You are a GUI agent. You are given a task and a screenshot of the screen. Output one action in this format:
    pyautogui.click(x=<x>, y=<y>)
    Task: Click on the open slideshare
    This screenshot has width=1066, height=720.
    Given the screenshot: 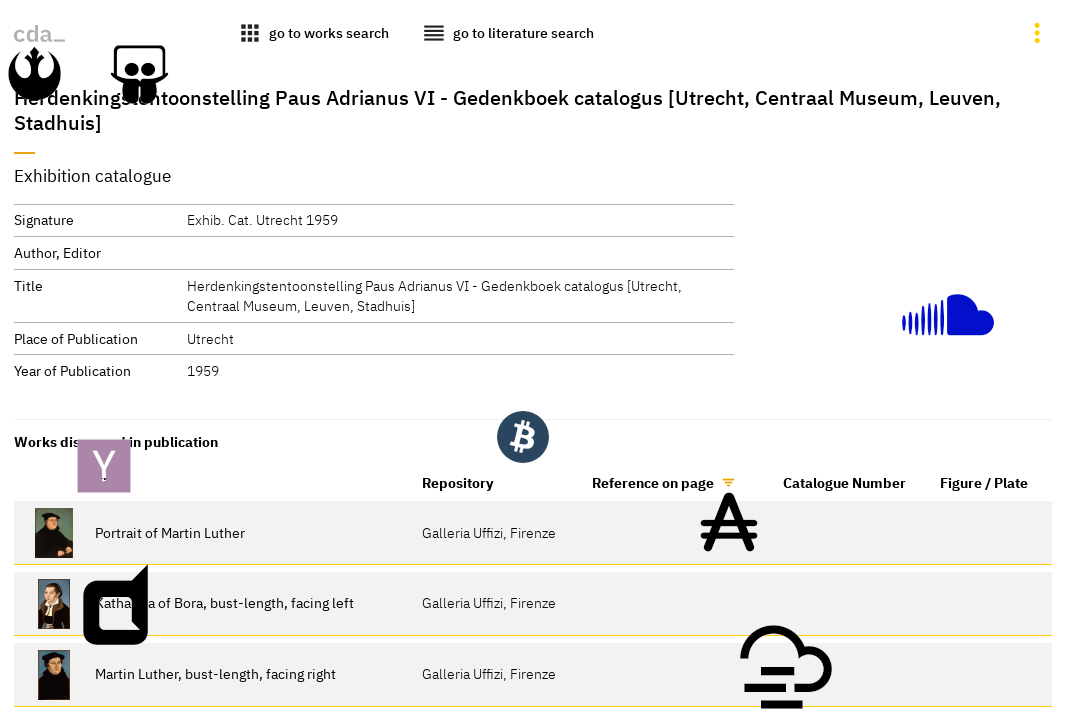 What is the action you would take?
    pyautogui.click(x=139, y=74)
    